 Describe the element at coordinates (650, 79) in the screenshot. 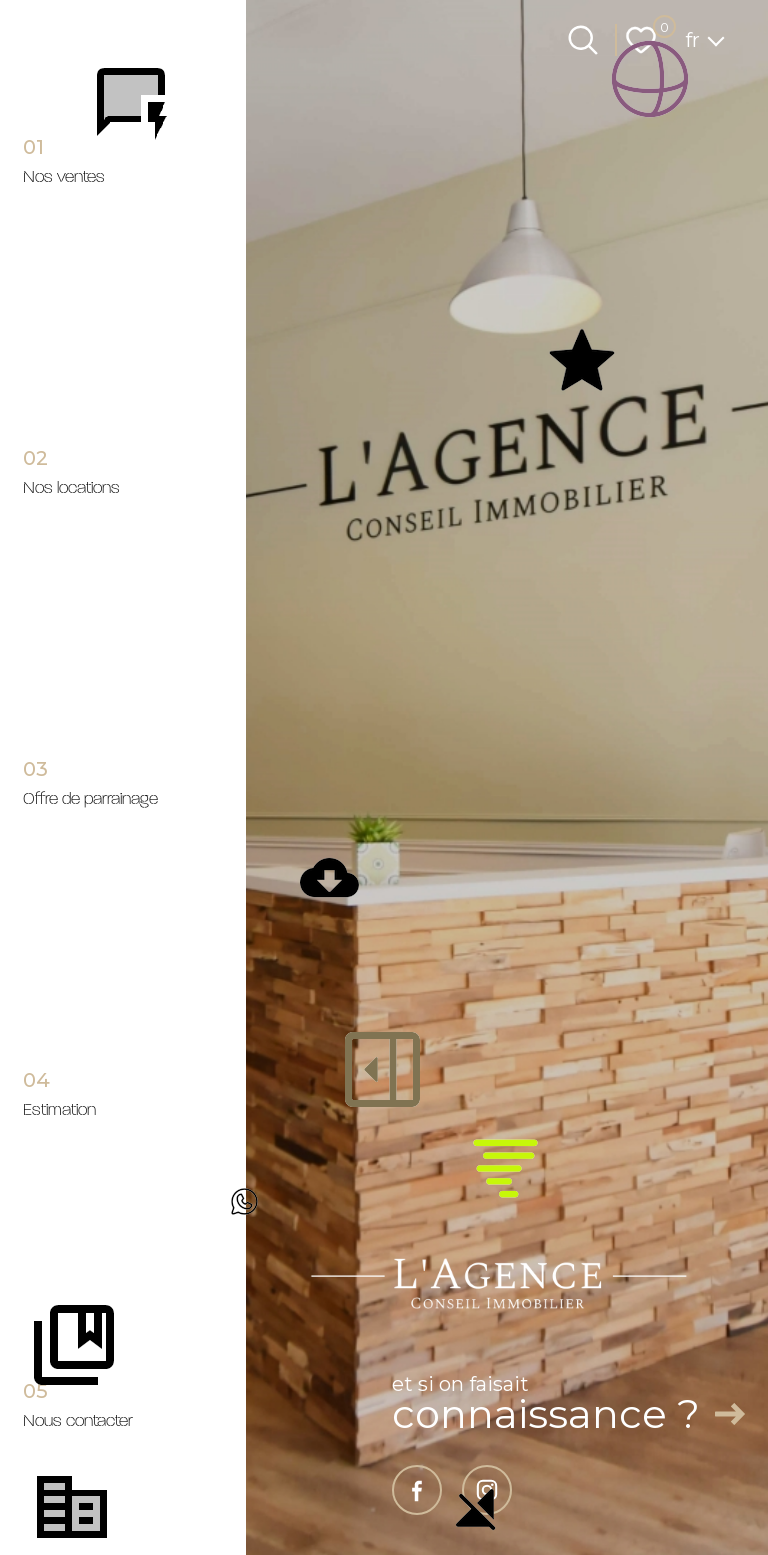

I see `access global or international settings` at that location.